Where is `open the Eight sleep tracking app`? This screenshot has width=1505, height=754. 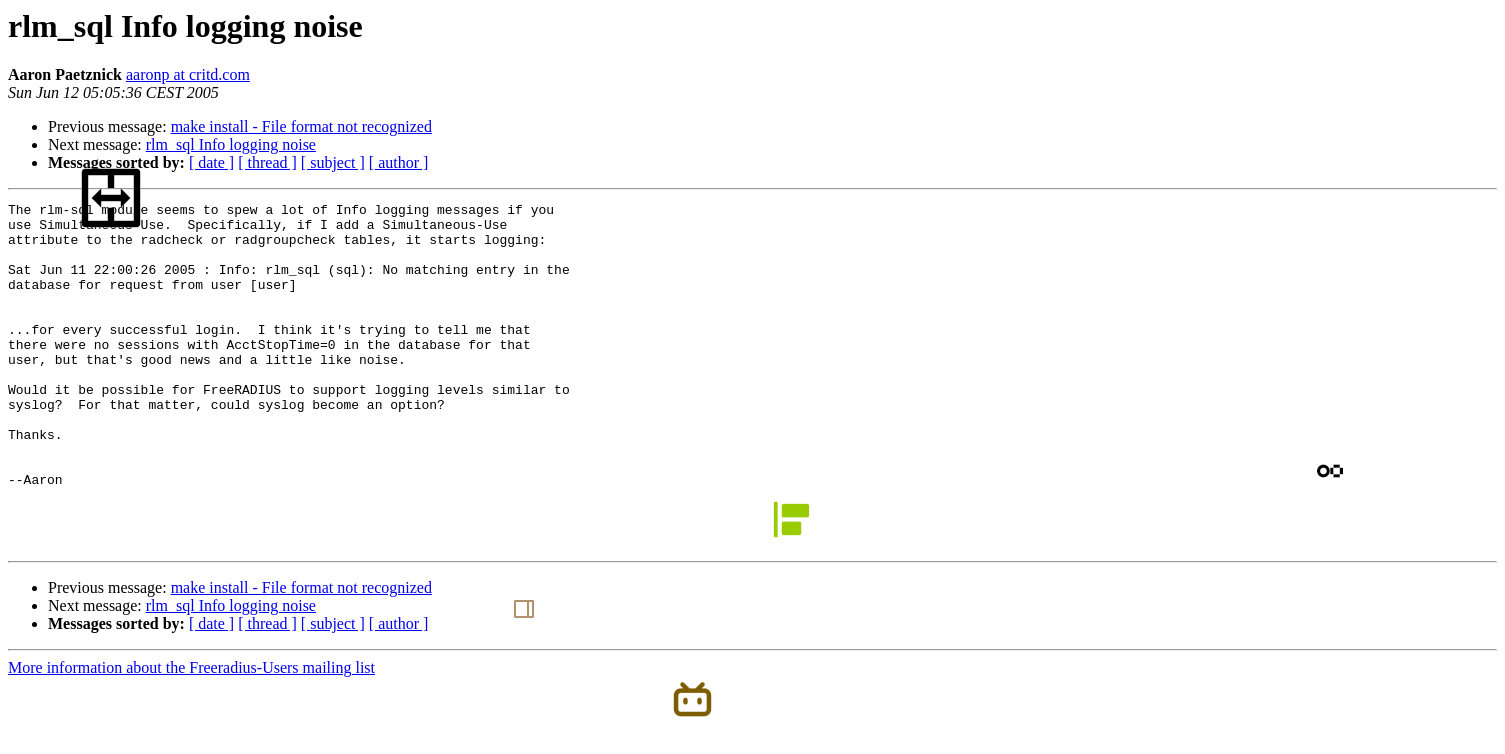
open the Eight sleep tracking app is located at coordinates (1330, 471).